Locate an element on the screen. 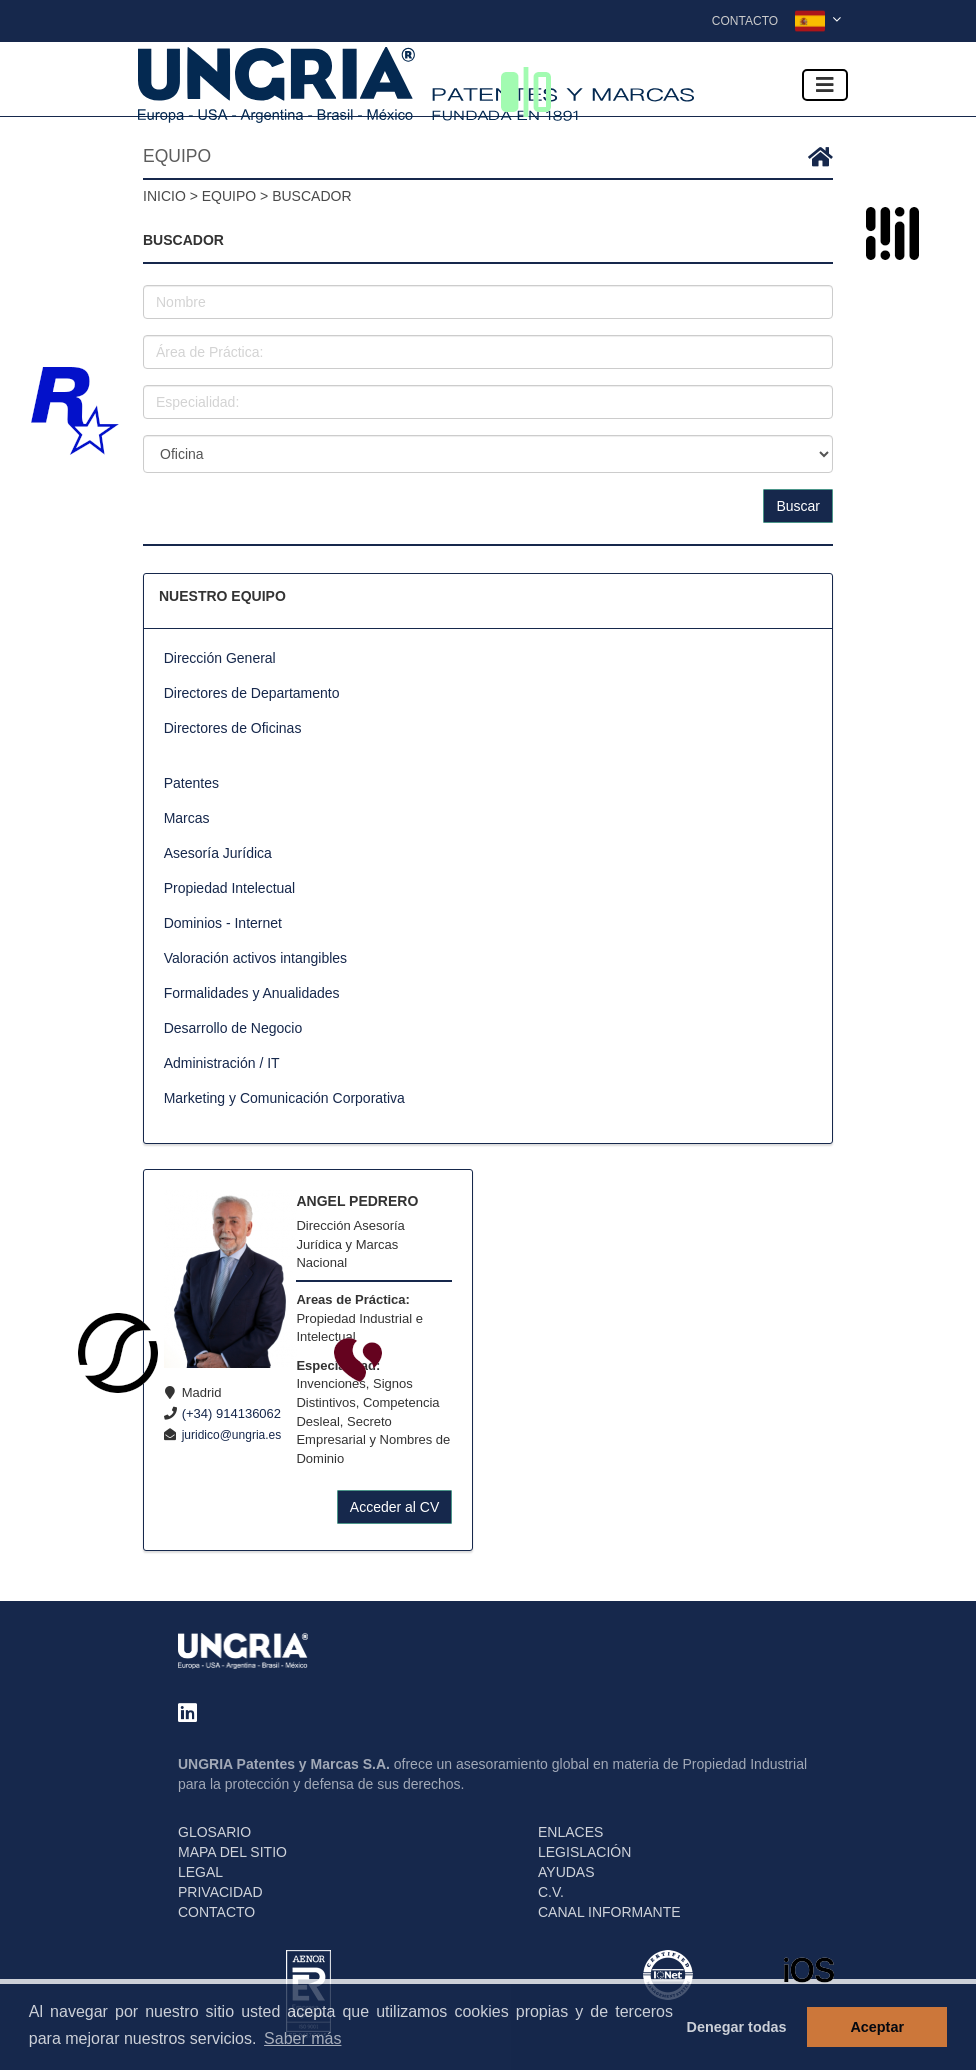  Rockstar Games company logo is located at coordinates (75, 411).